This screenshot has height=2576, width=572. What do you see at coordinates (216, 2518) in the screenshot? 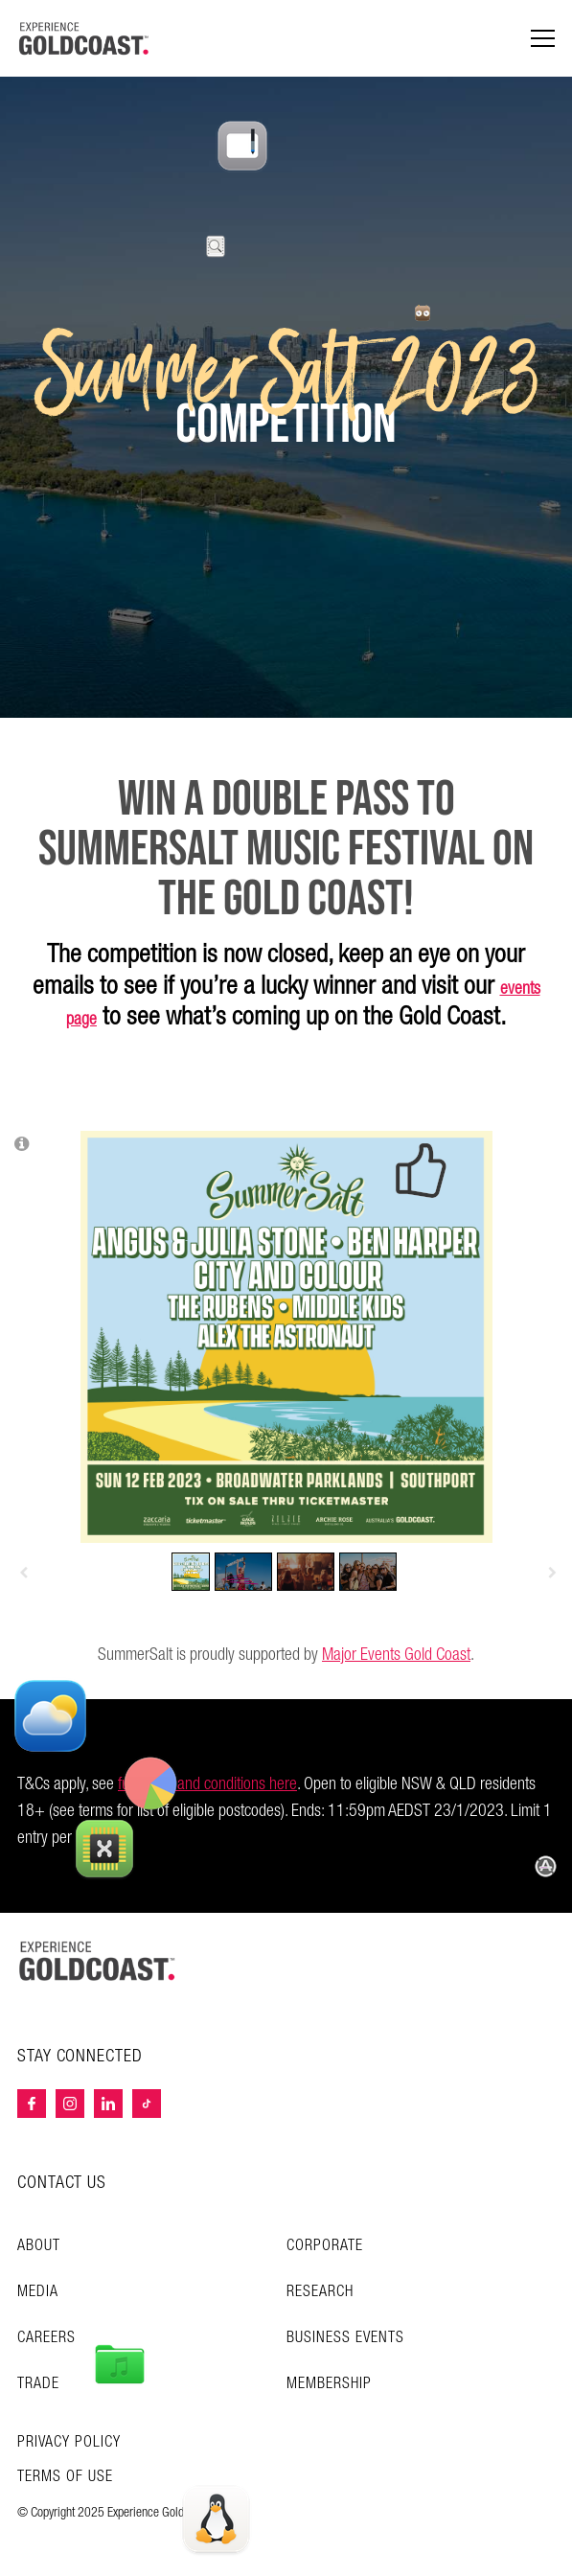
I see `open linux system preferences` at bounding box center [216, 2518].